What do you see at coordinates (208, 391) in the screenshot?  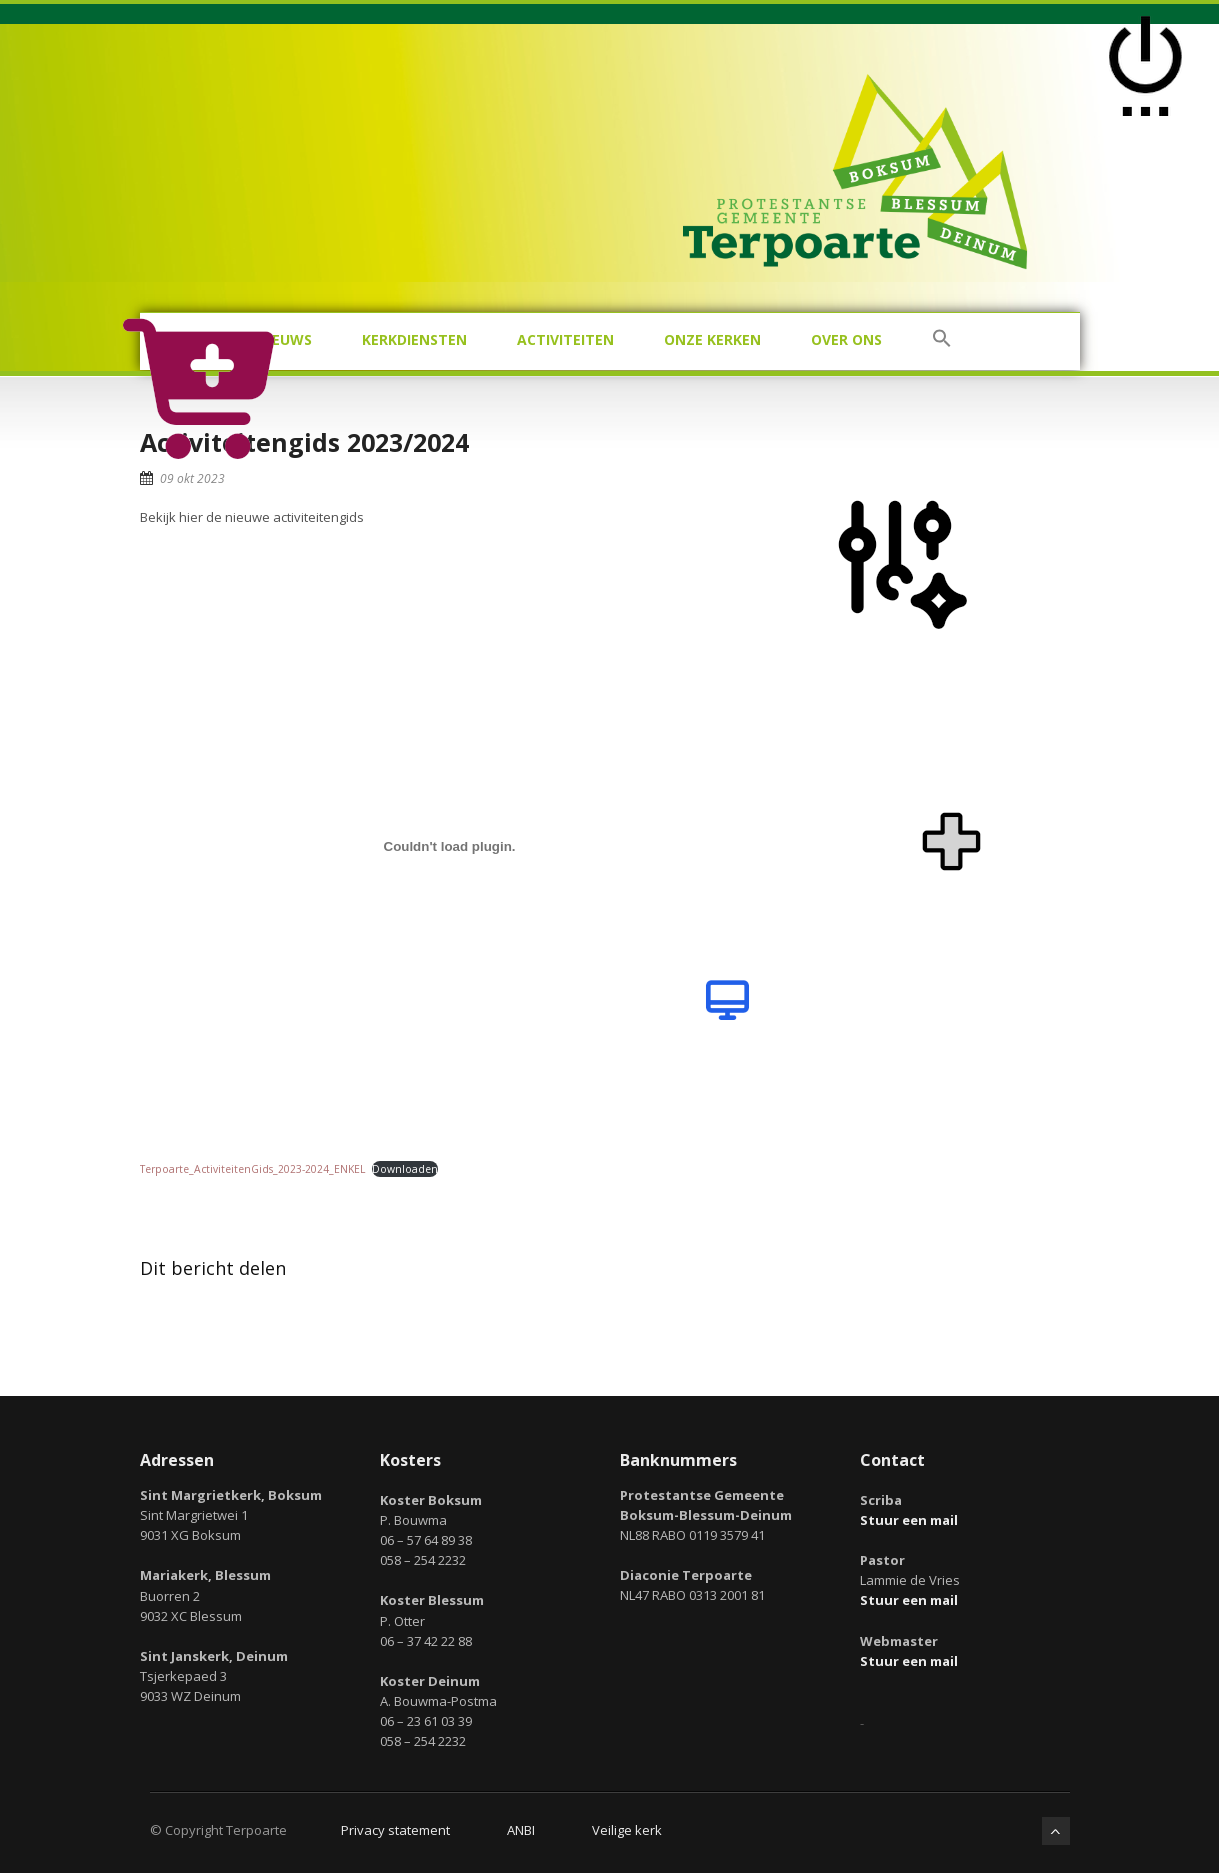 I see `add item to shopping cart` at bounding box center [208, 391].